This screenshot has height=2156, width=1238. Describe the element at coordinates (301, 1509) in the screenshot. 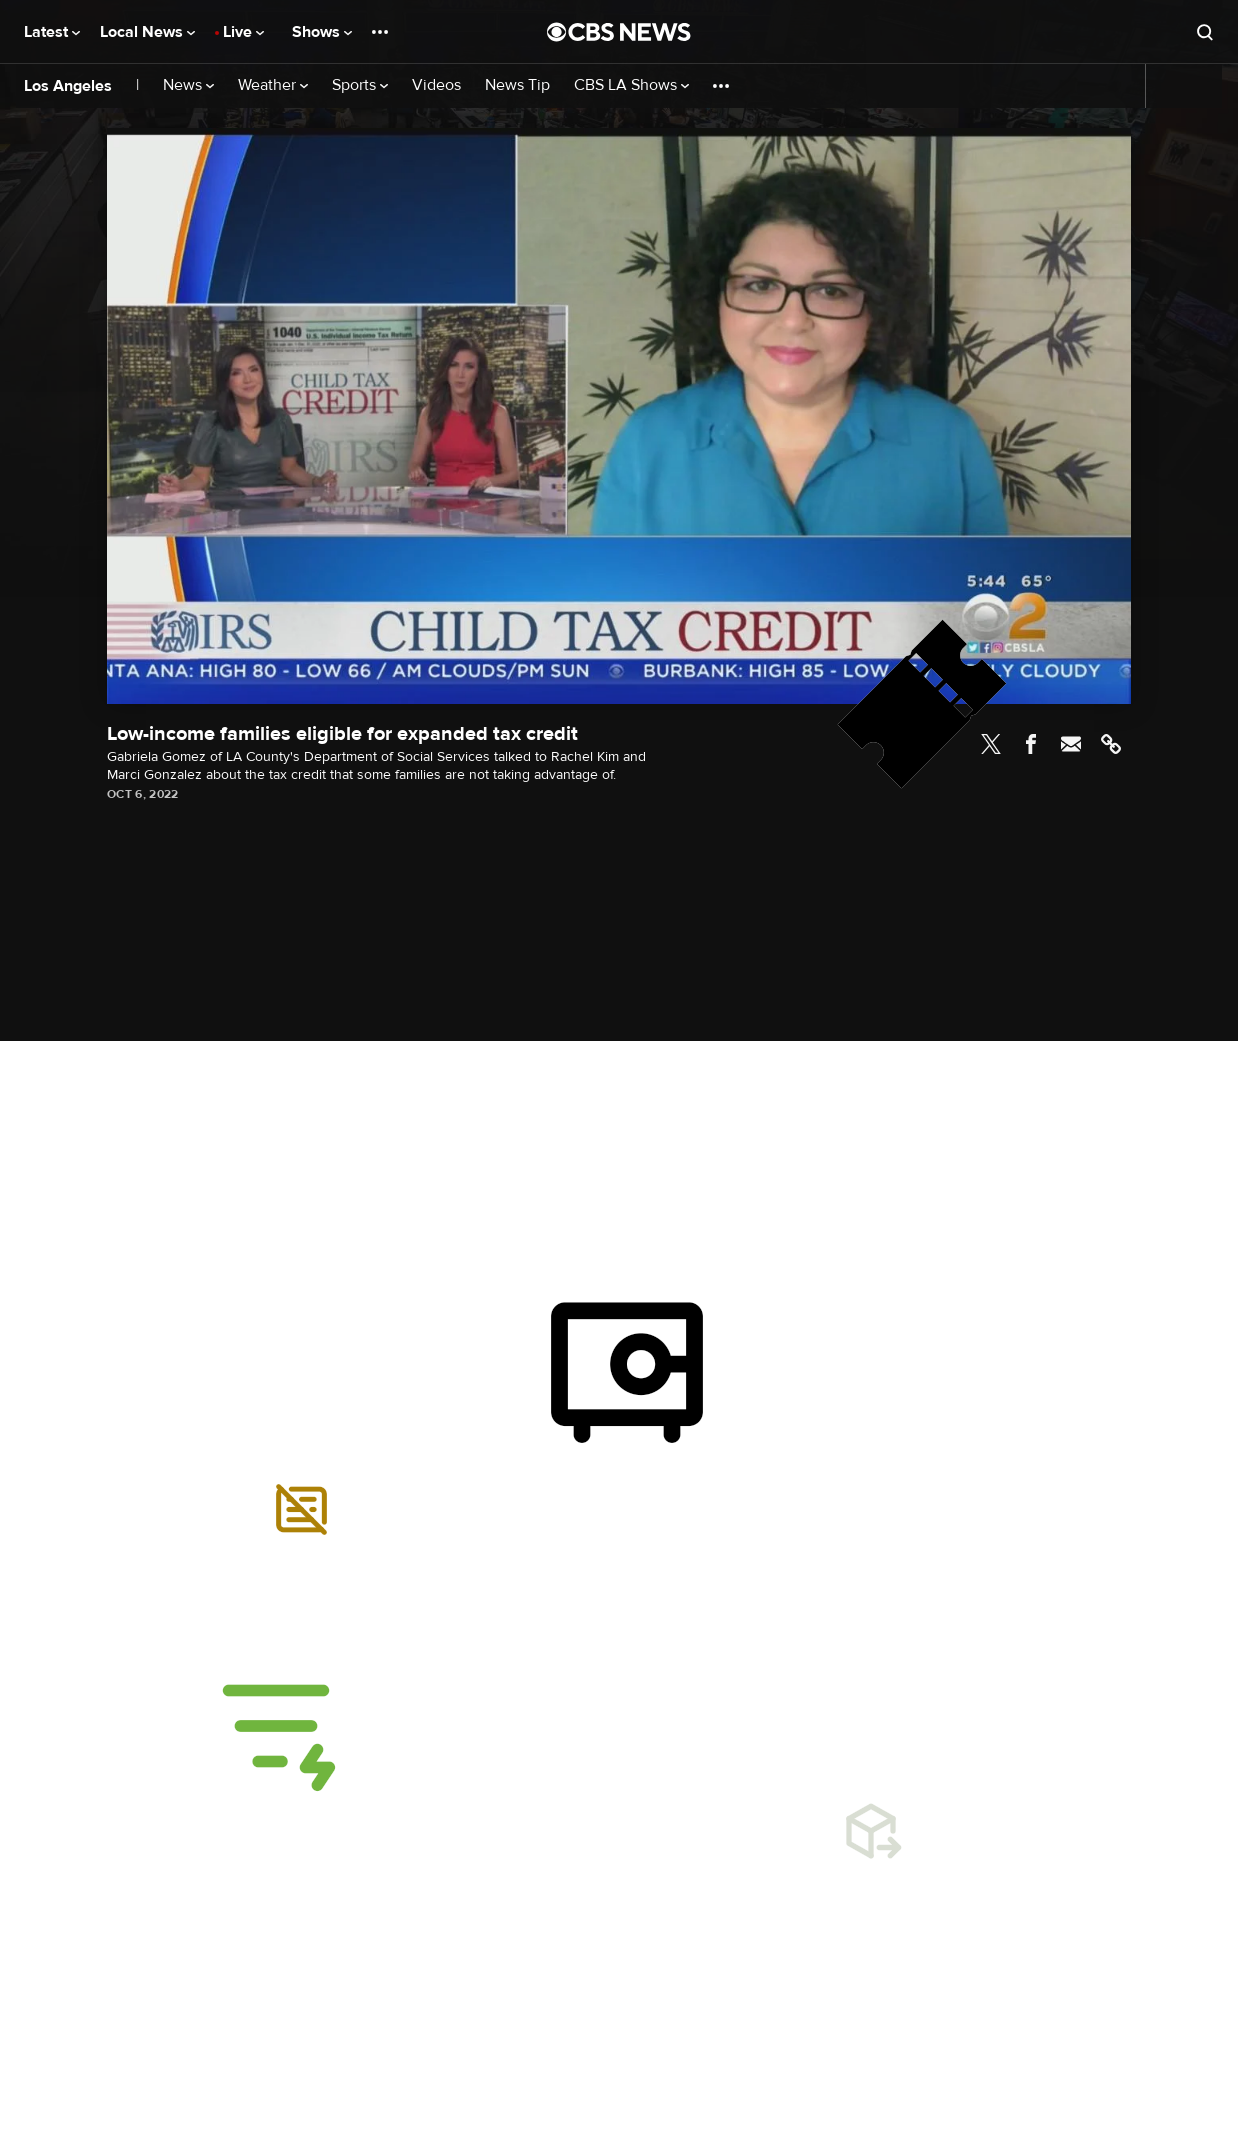

I see `article or document unavailable` at that location.